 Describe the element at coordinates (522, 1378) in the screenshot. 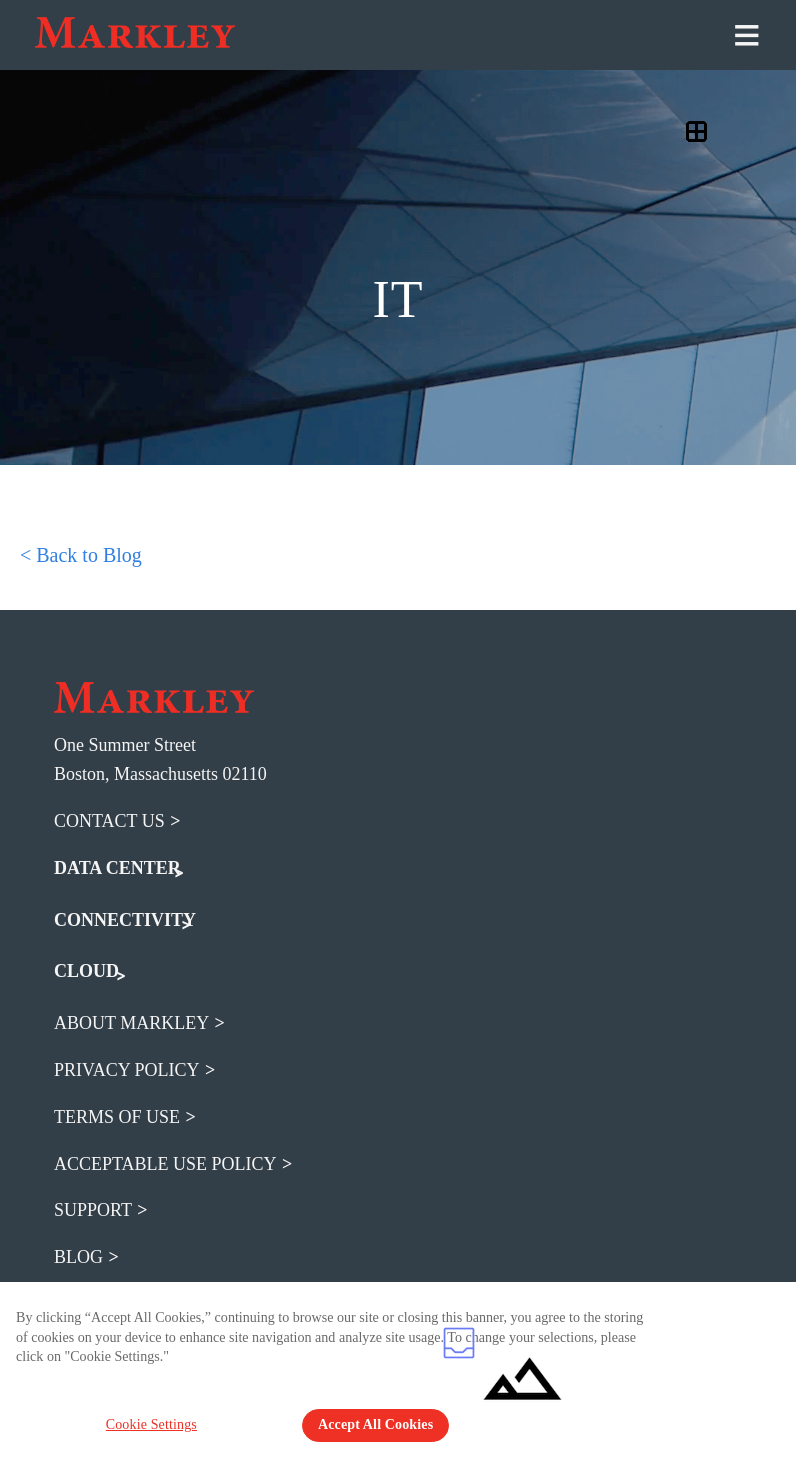

I see `apply a landscape or mountains photo filter` at that location.